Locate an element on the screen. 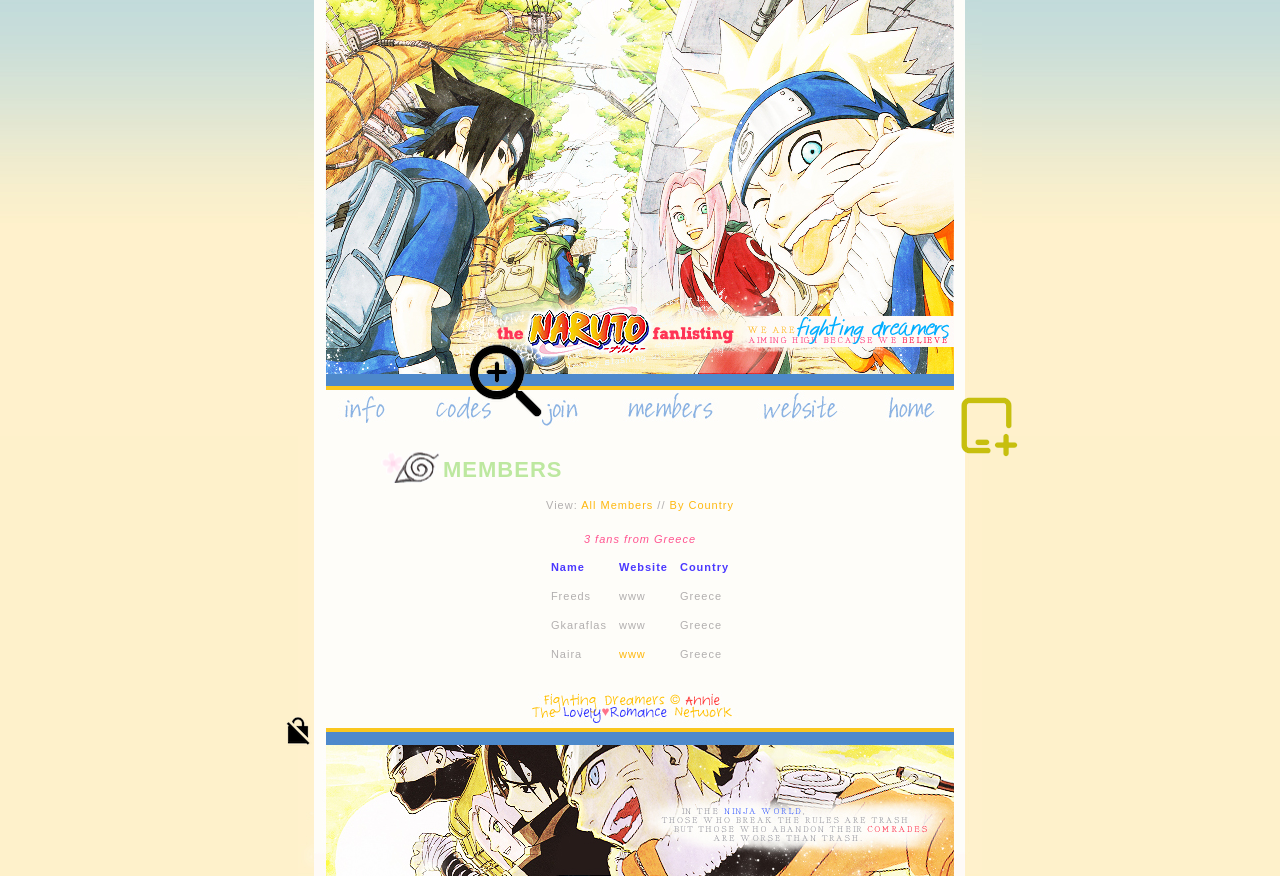  zoom in on content is located at coordinates (507, 382).